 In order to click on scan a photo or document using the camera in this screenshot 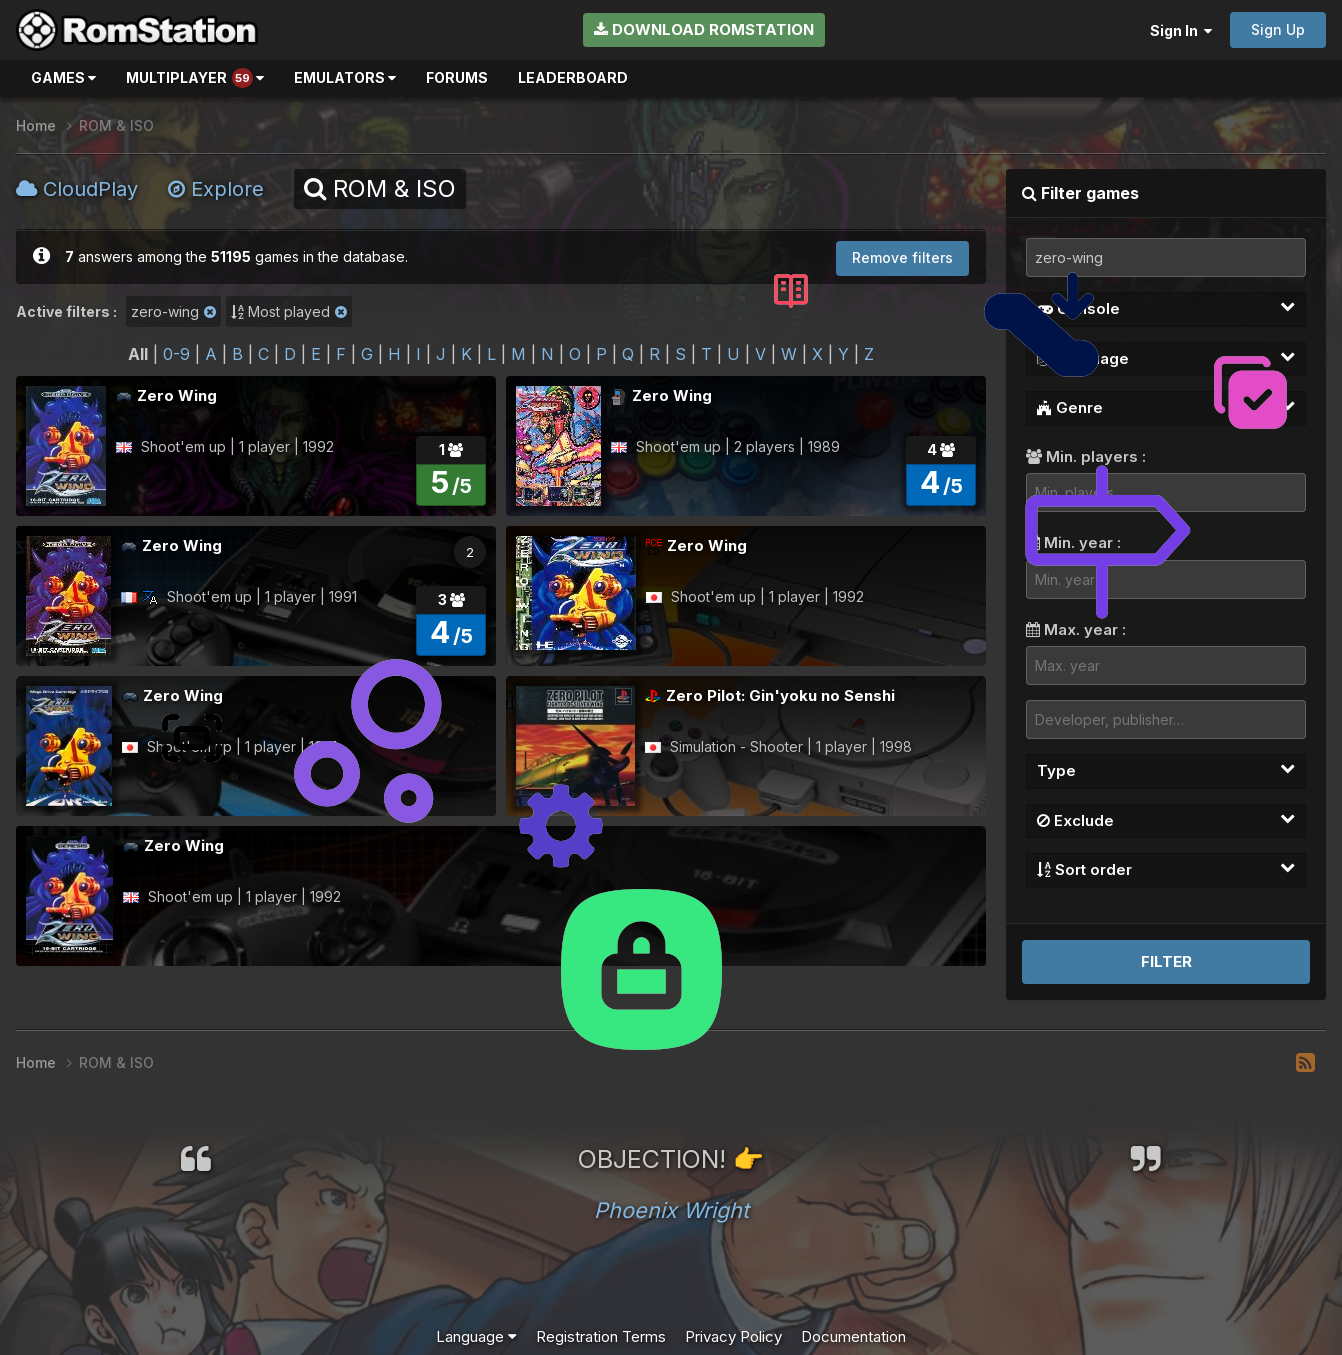, I will do `click(192, 738)`.